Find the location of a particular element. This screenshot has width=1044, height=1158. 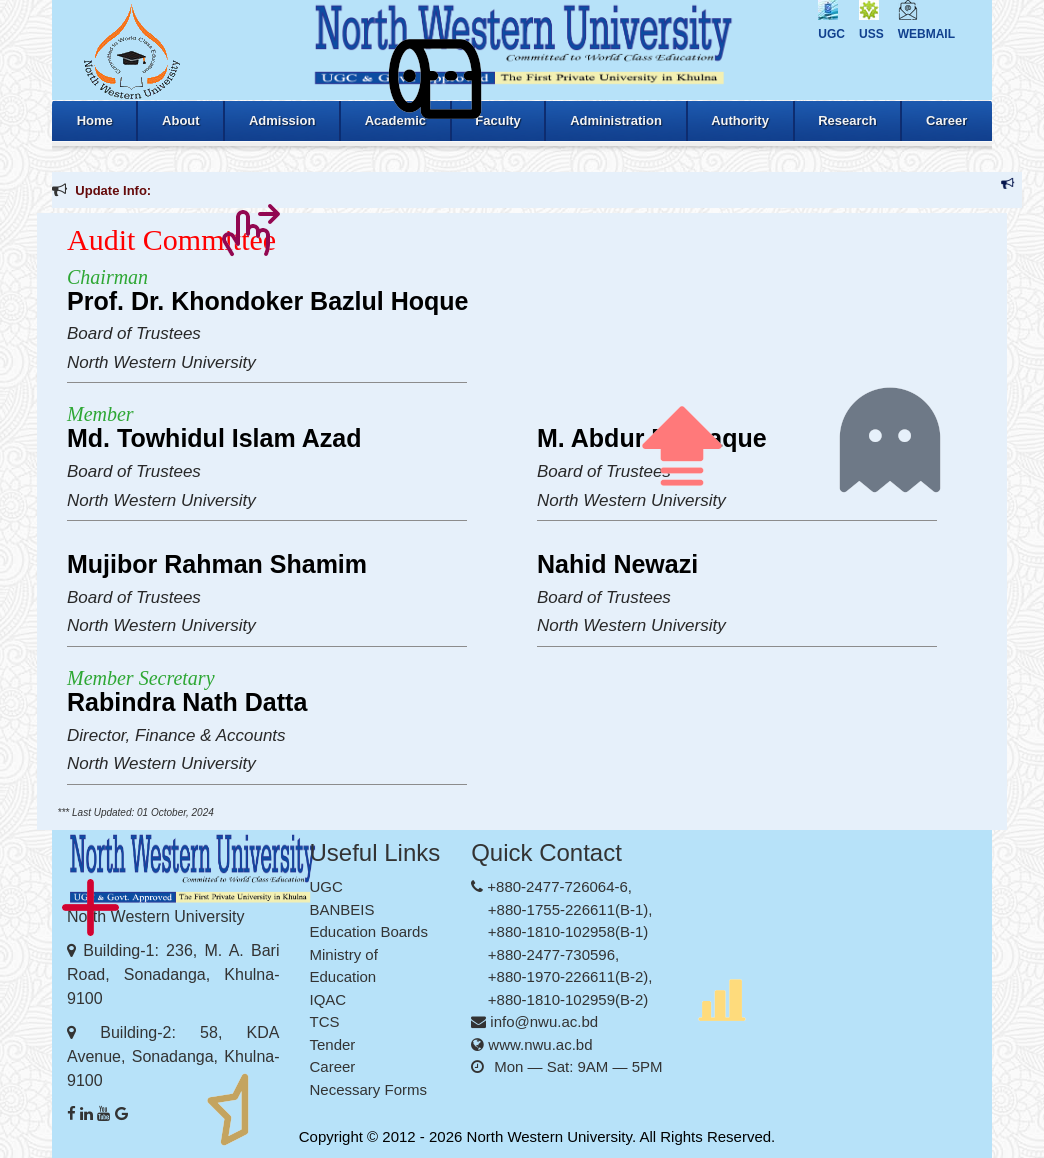

indicates a partial rating or half-star score is located at coordinates (246, 1112).